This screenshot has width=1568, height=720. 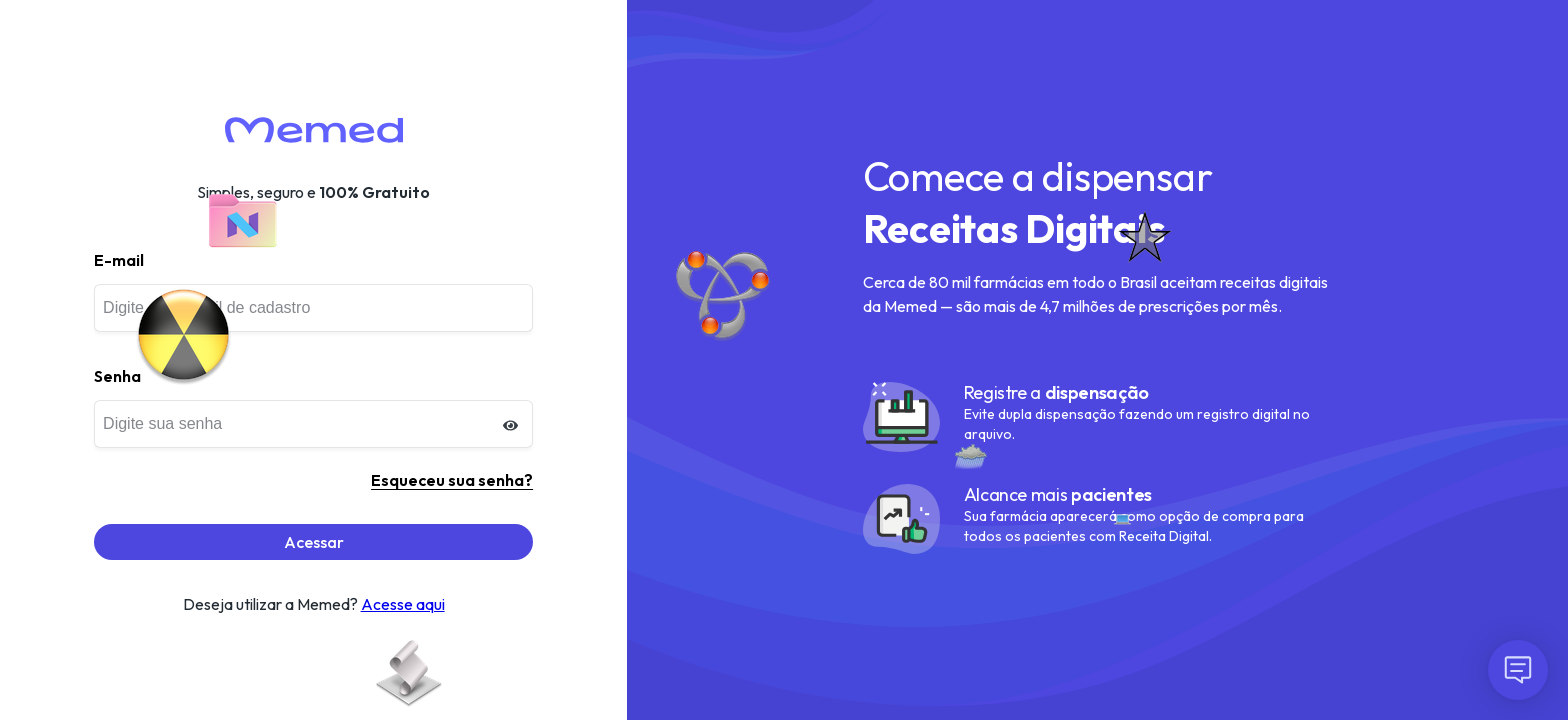 I want to click on view VIP contacts in mail, so click(x=1145, y=237).